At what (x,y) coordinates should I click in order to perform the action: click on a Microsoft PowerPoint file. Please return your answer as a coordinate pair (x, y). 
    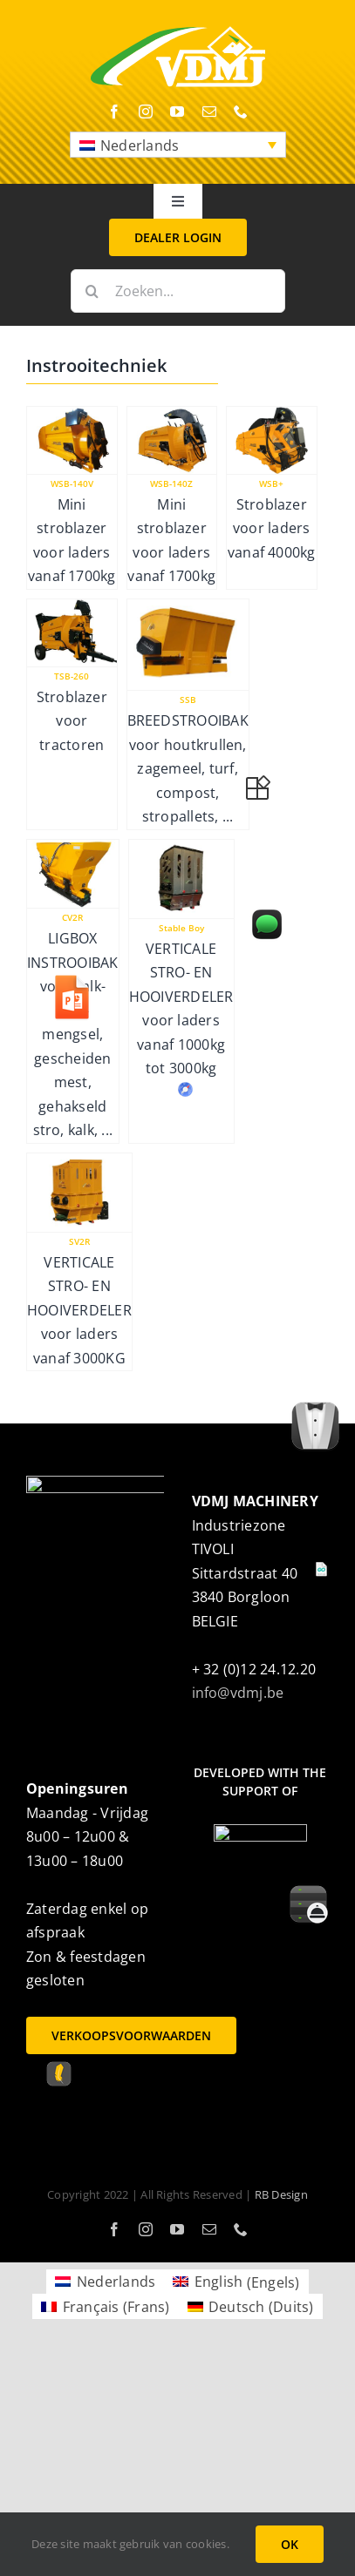
    Looking at the image, I should click on (72, 997).